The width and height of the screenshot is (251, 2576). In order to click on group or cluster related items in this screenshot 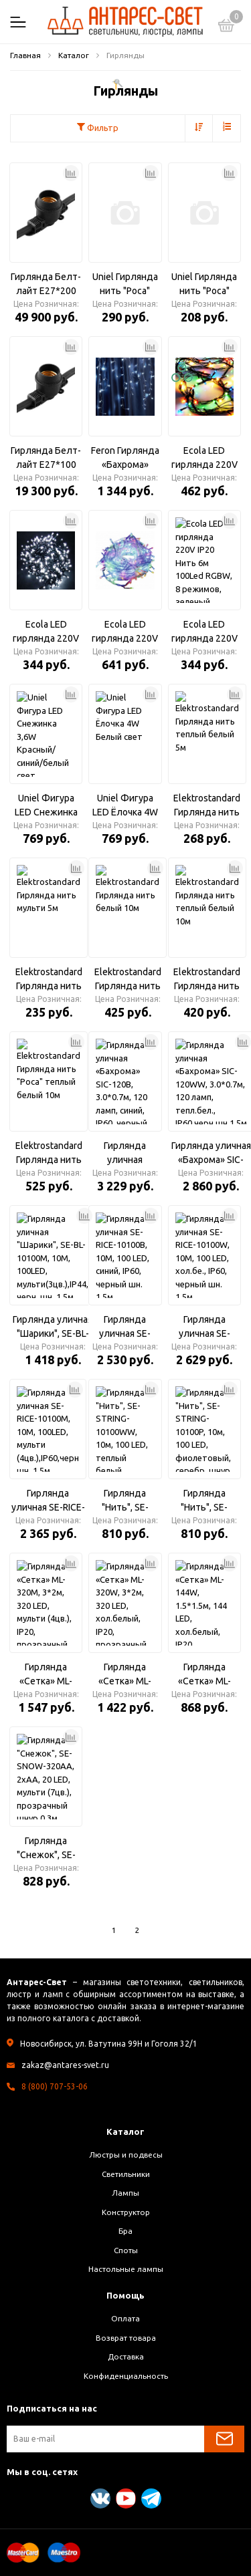, I will do `click(182, 373)`.